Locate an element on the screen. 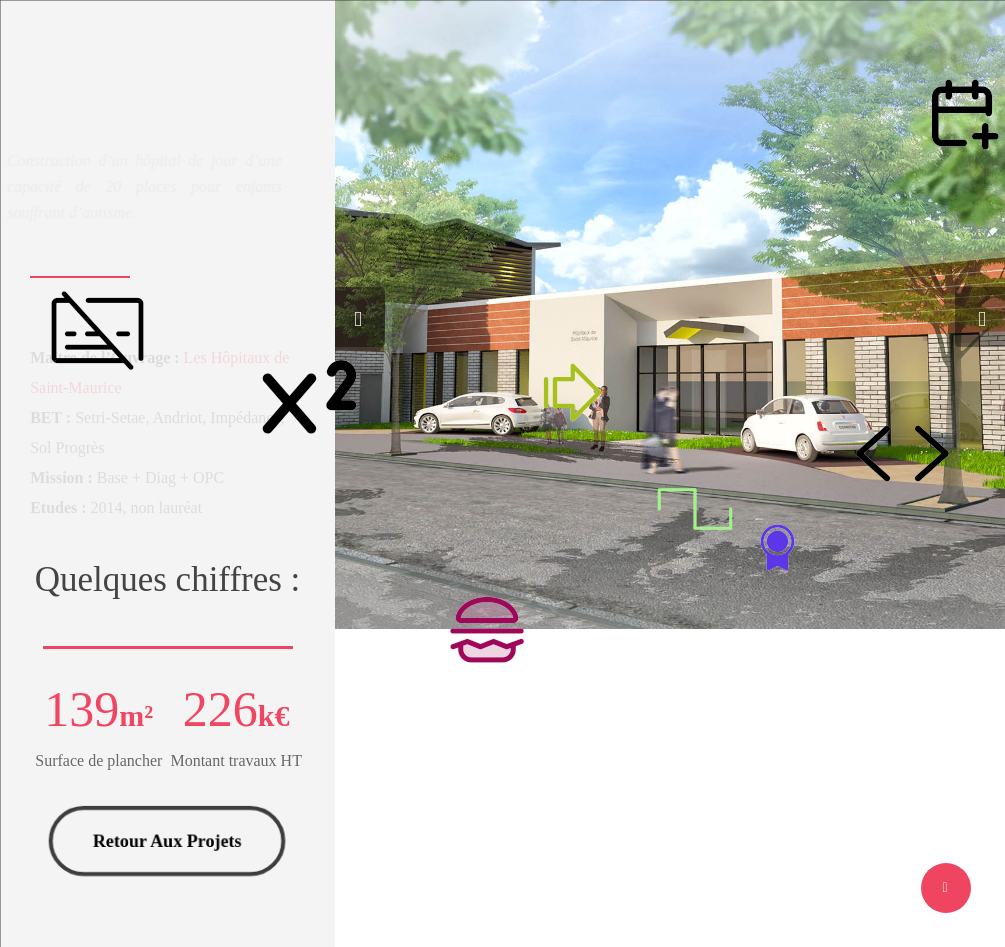 The width and height of the screenshot is (1005, 947). format text as superscript is located at coordinates (304, 398).